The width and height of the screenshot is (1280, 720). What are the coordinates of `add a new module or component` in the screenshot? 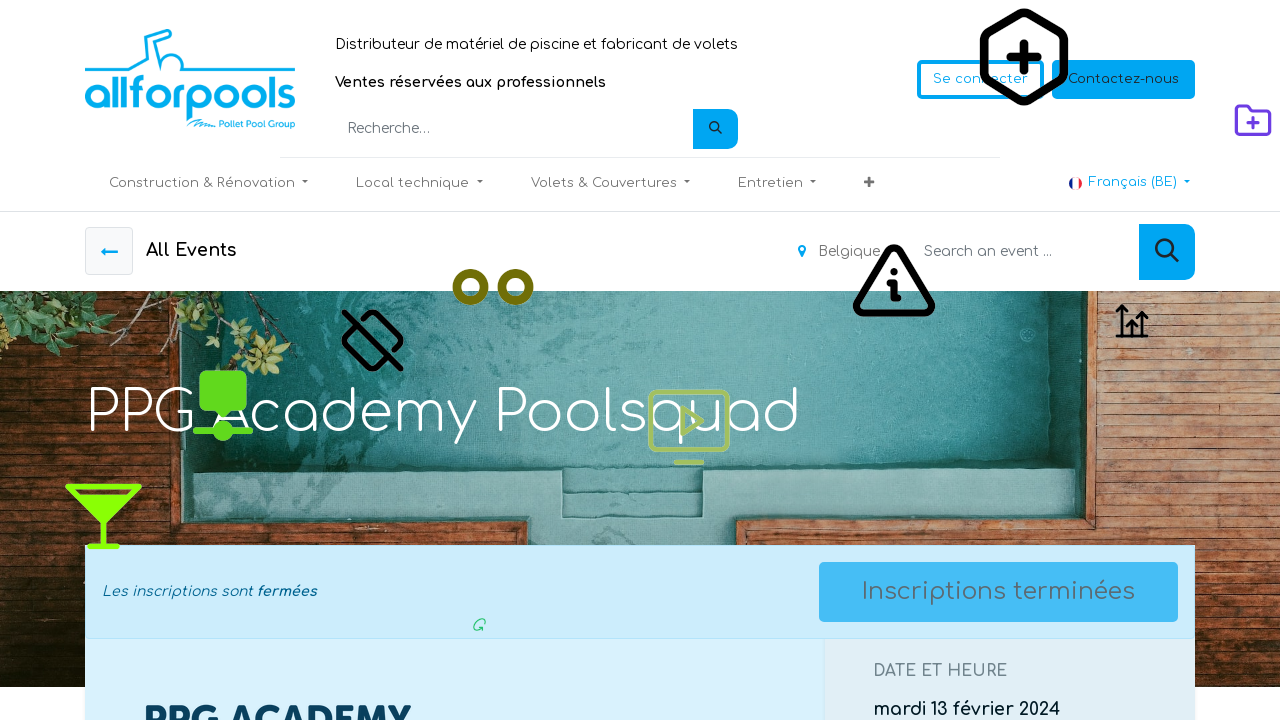 It's located at (1024, 57).